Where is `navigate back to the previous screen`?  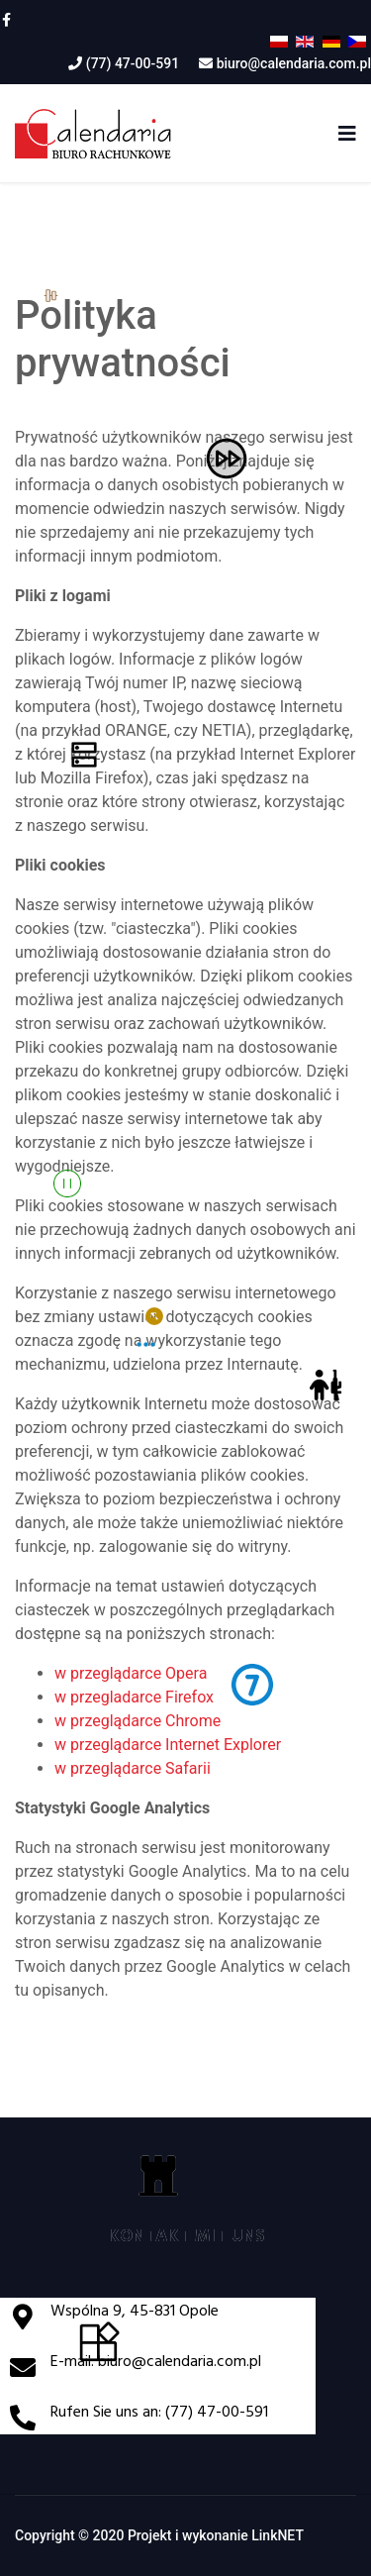
navigate back to the previous screen is located at coordinates (154, 1316).